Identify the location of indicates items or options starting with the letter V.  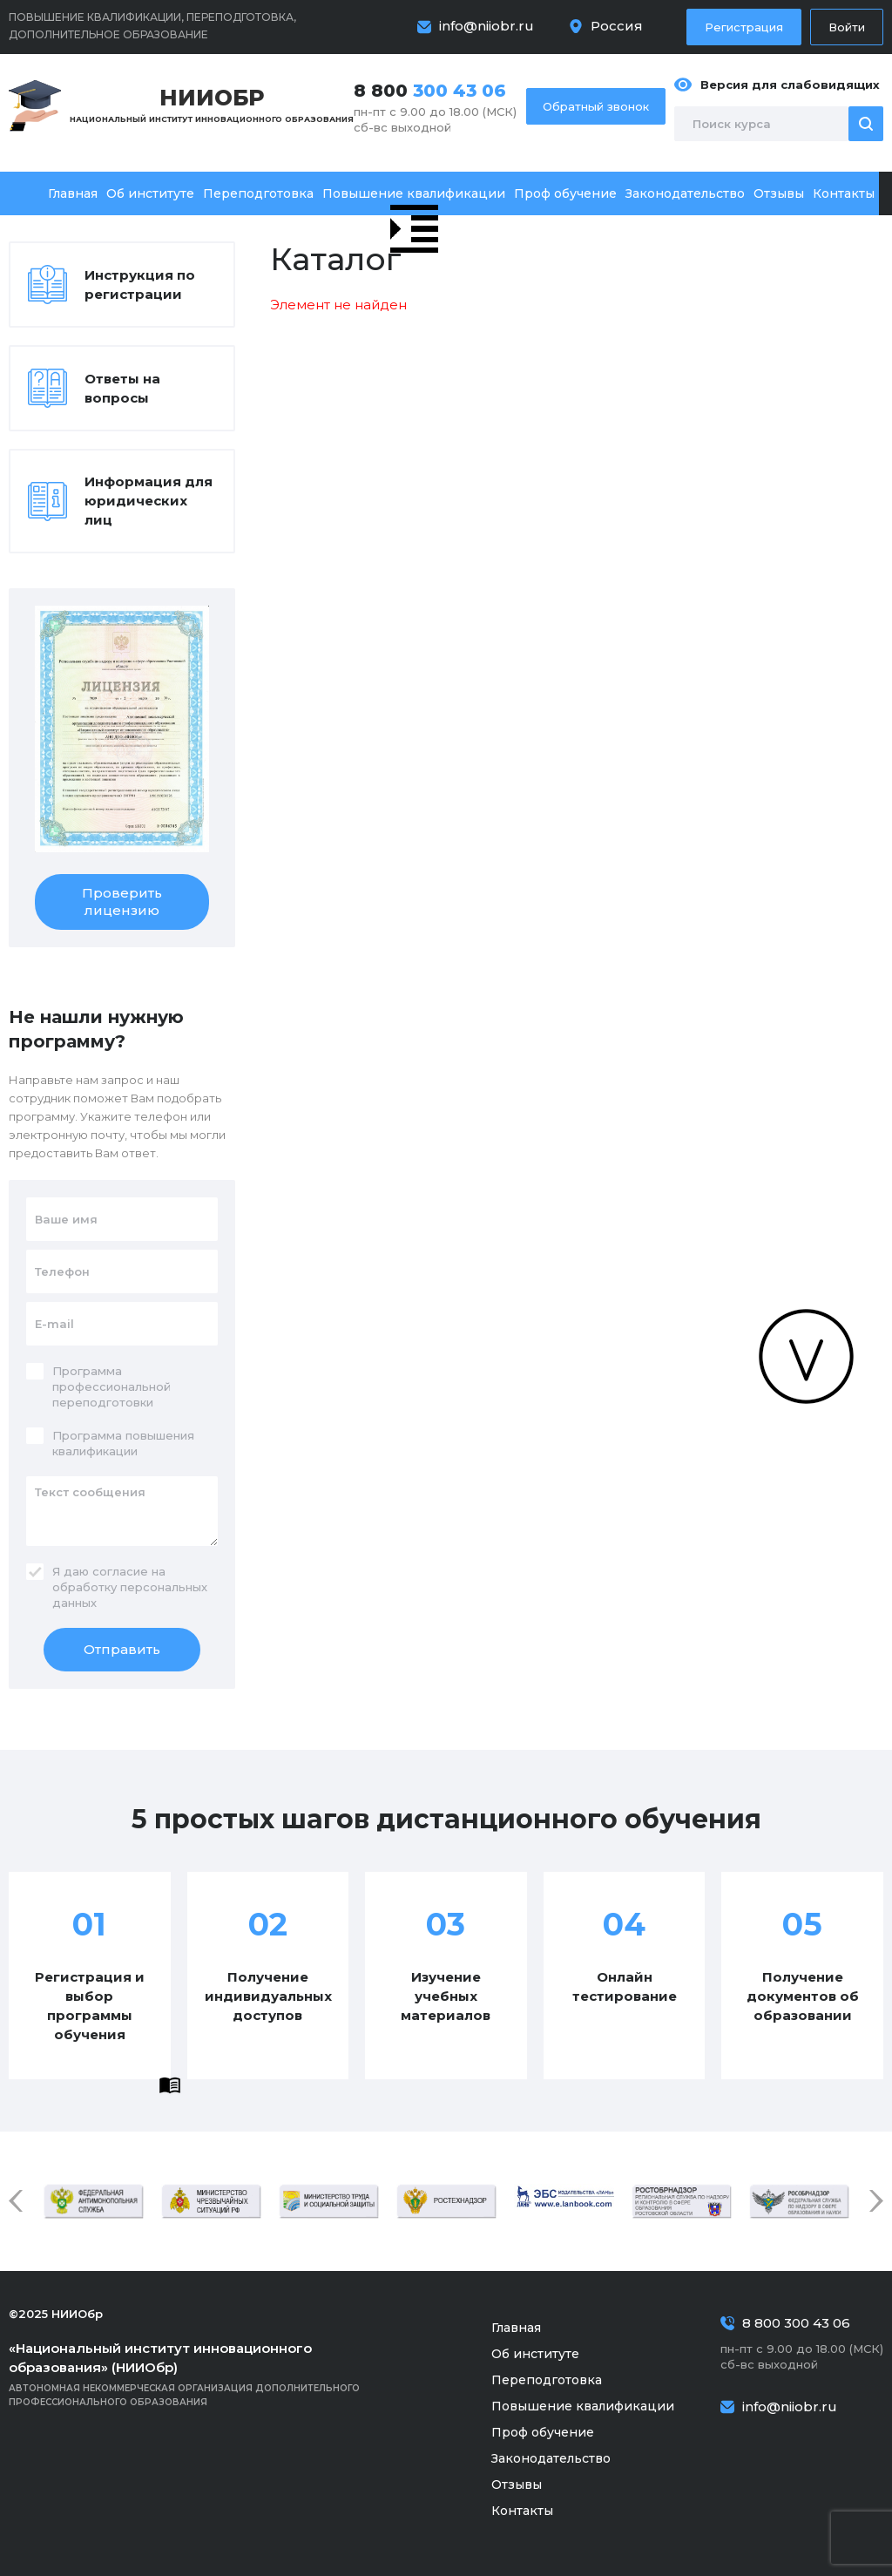
(806, 1356).